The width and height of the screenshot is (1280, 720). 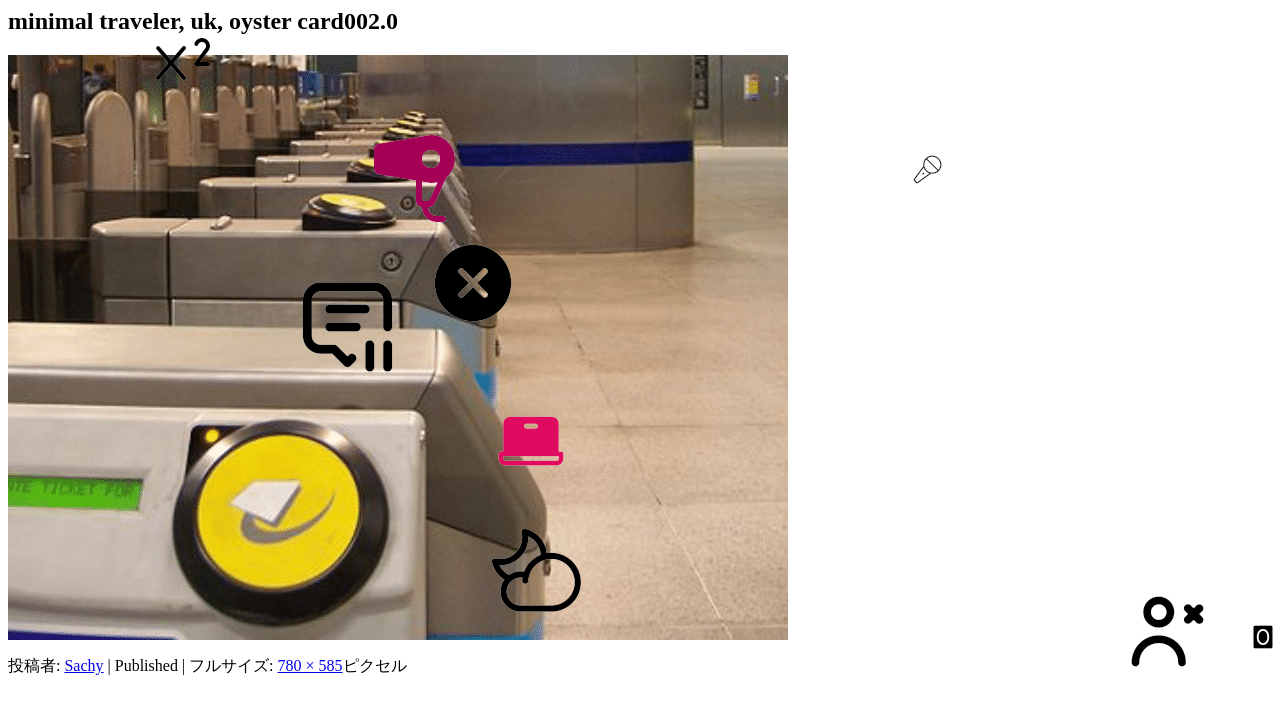 I want to click on switch to desktop view, so click(x=531, y=440).